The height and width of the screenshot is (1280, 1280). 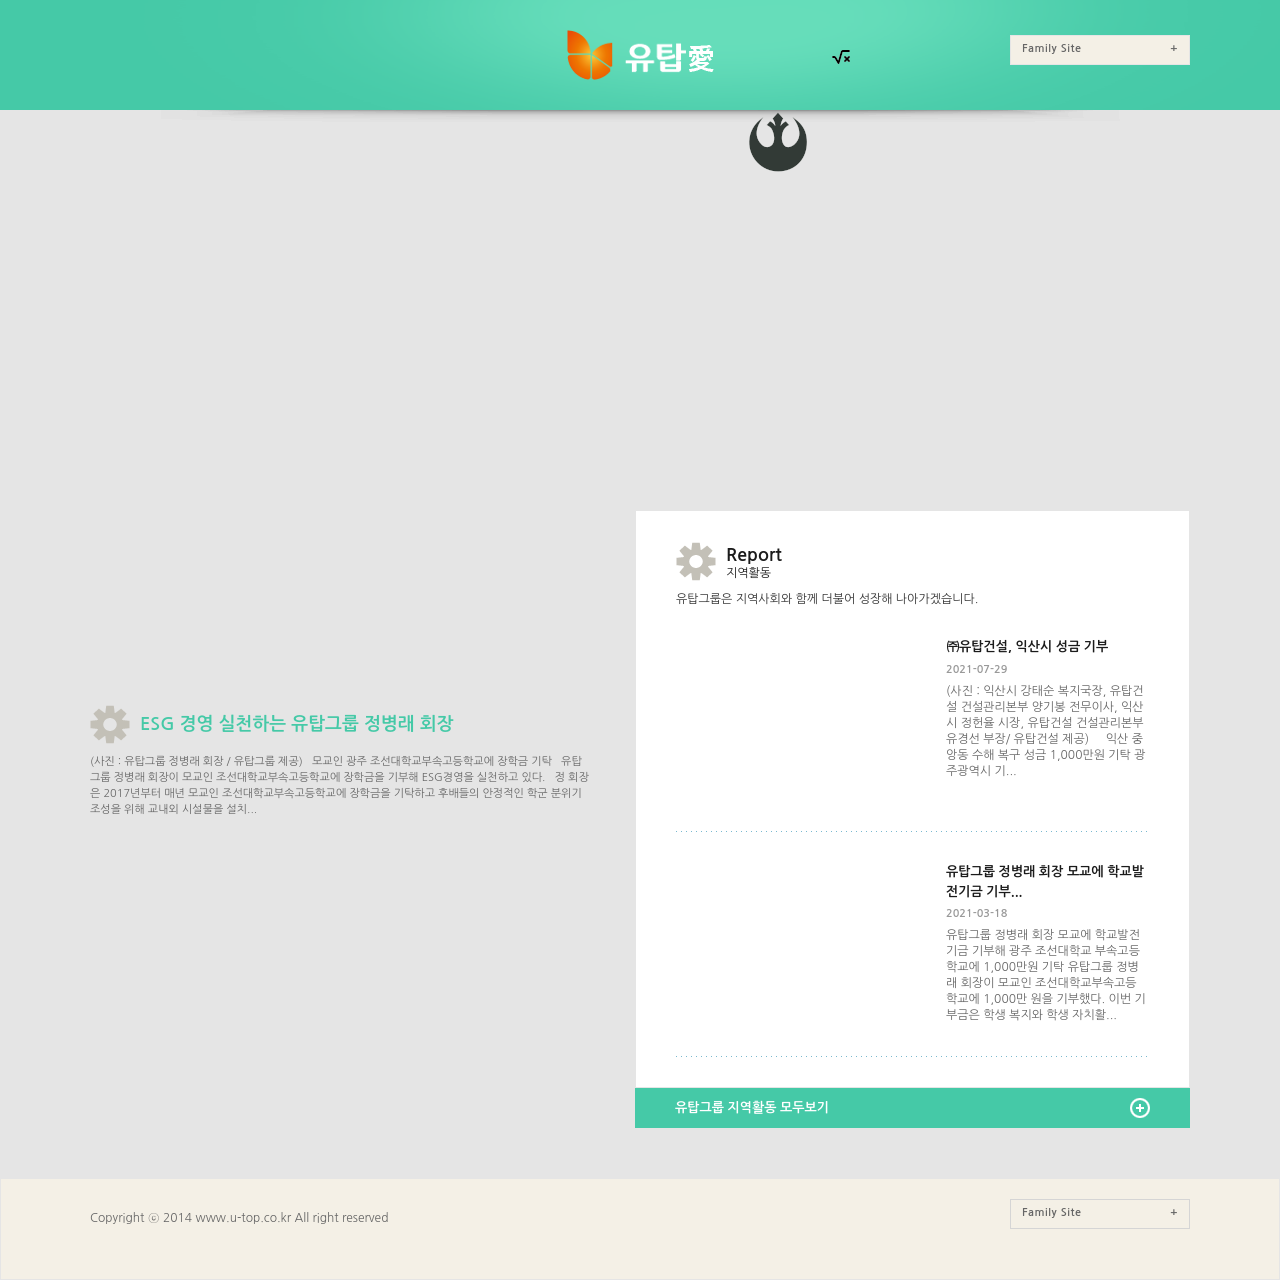 What do you see at coordinates (841, 57) in the screenshot?
I see `access mathematical functions or calculator` at bounding box center [841, 57].